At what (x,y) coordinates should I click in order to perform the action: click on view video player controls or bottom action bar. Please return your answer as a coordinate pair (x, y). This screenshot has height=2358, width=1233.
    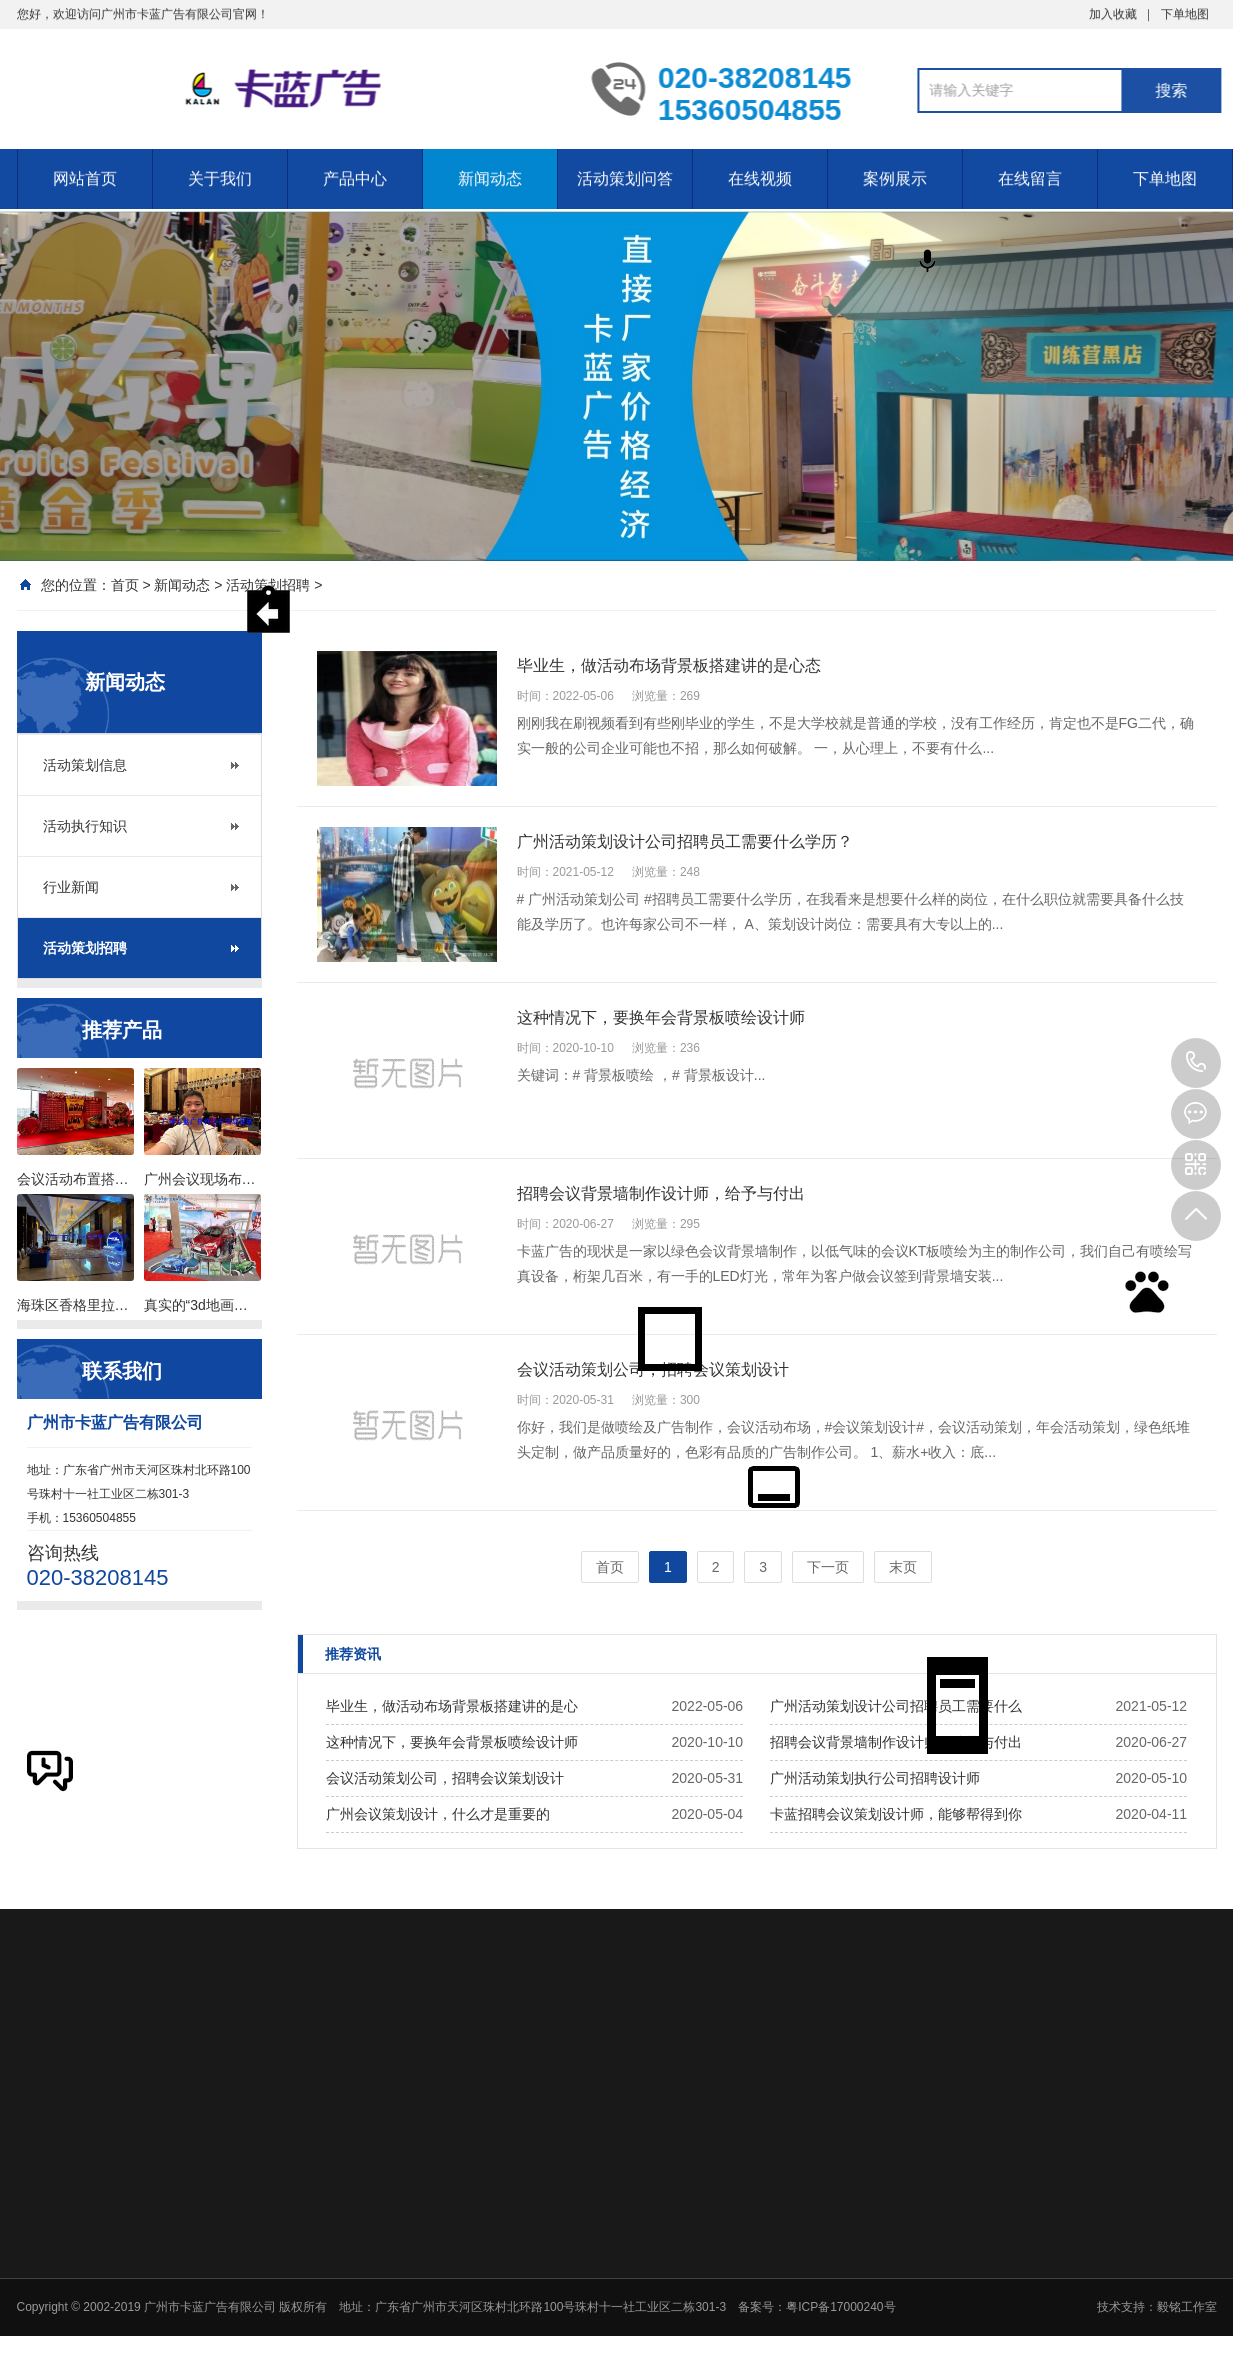
    Looking at the image, I should click on (774, 1487).